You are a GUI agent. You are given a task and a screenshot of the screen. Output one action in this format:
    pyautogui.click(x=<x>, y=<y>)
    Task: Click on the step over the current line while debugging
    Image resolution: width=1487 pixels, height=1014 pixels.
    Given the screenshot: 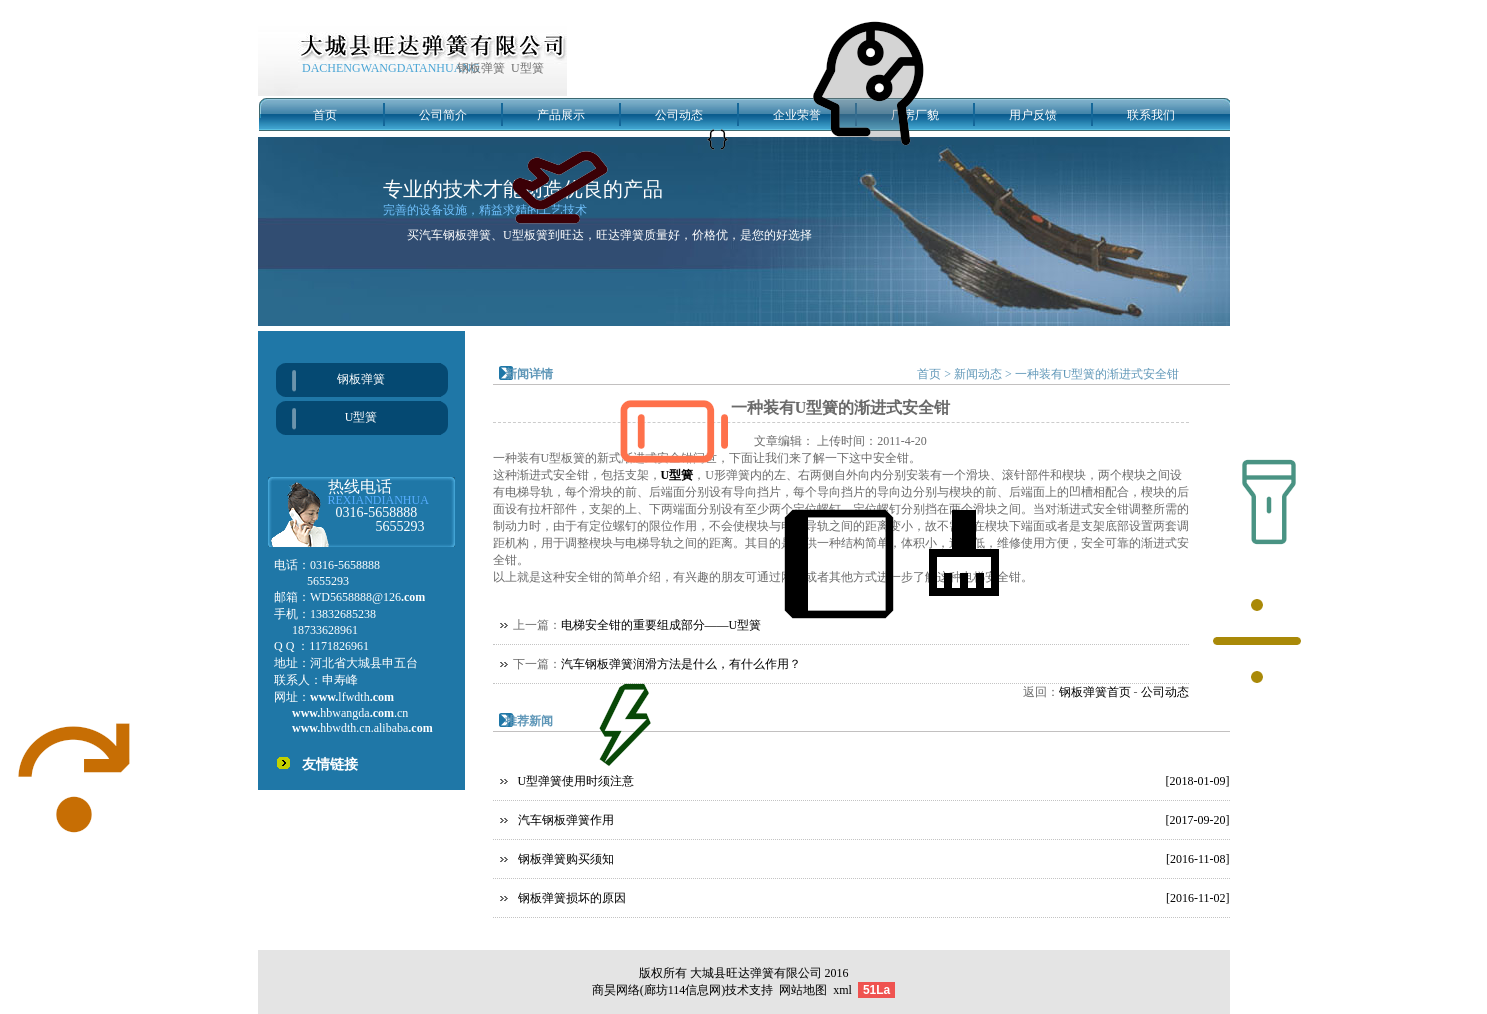 What is the action you would take?
    pyautogui.click(x=74, y=779)
    